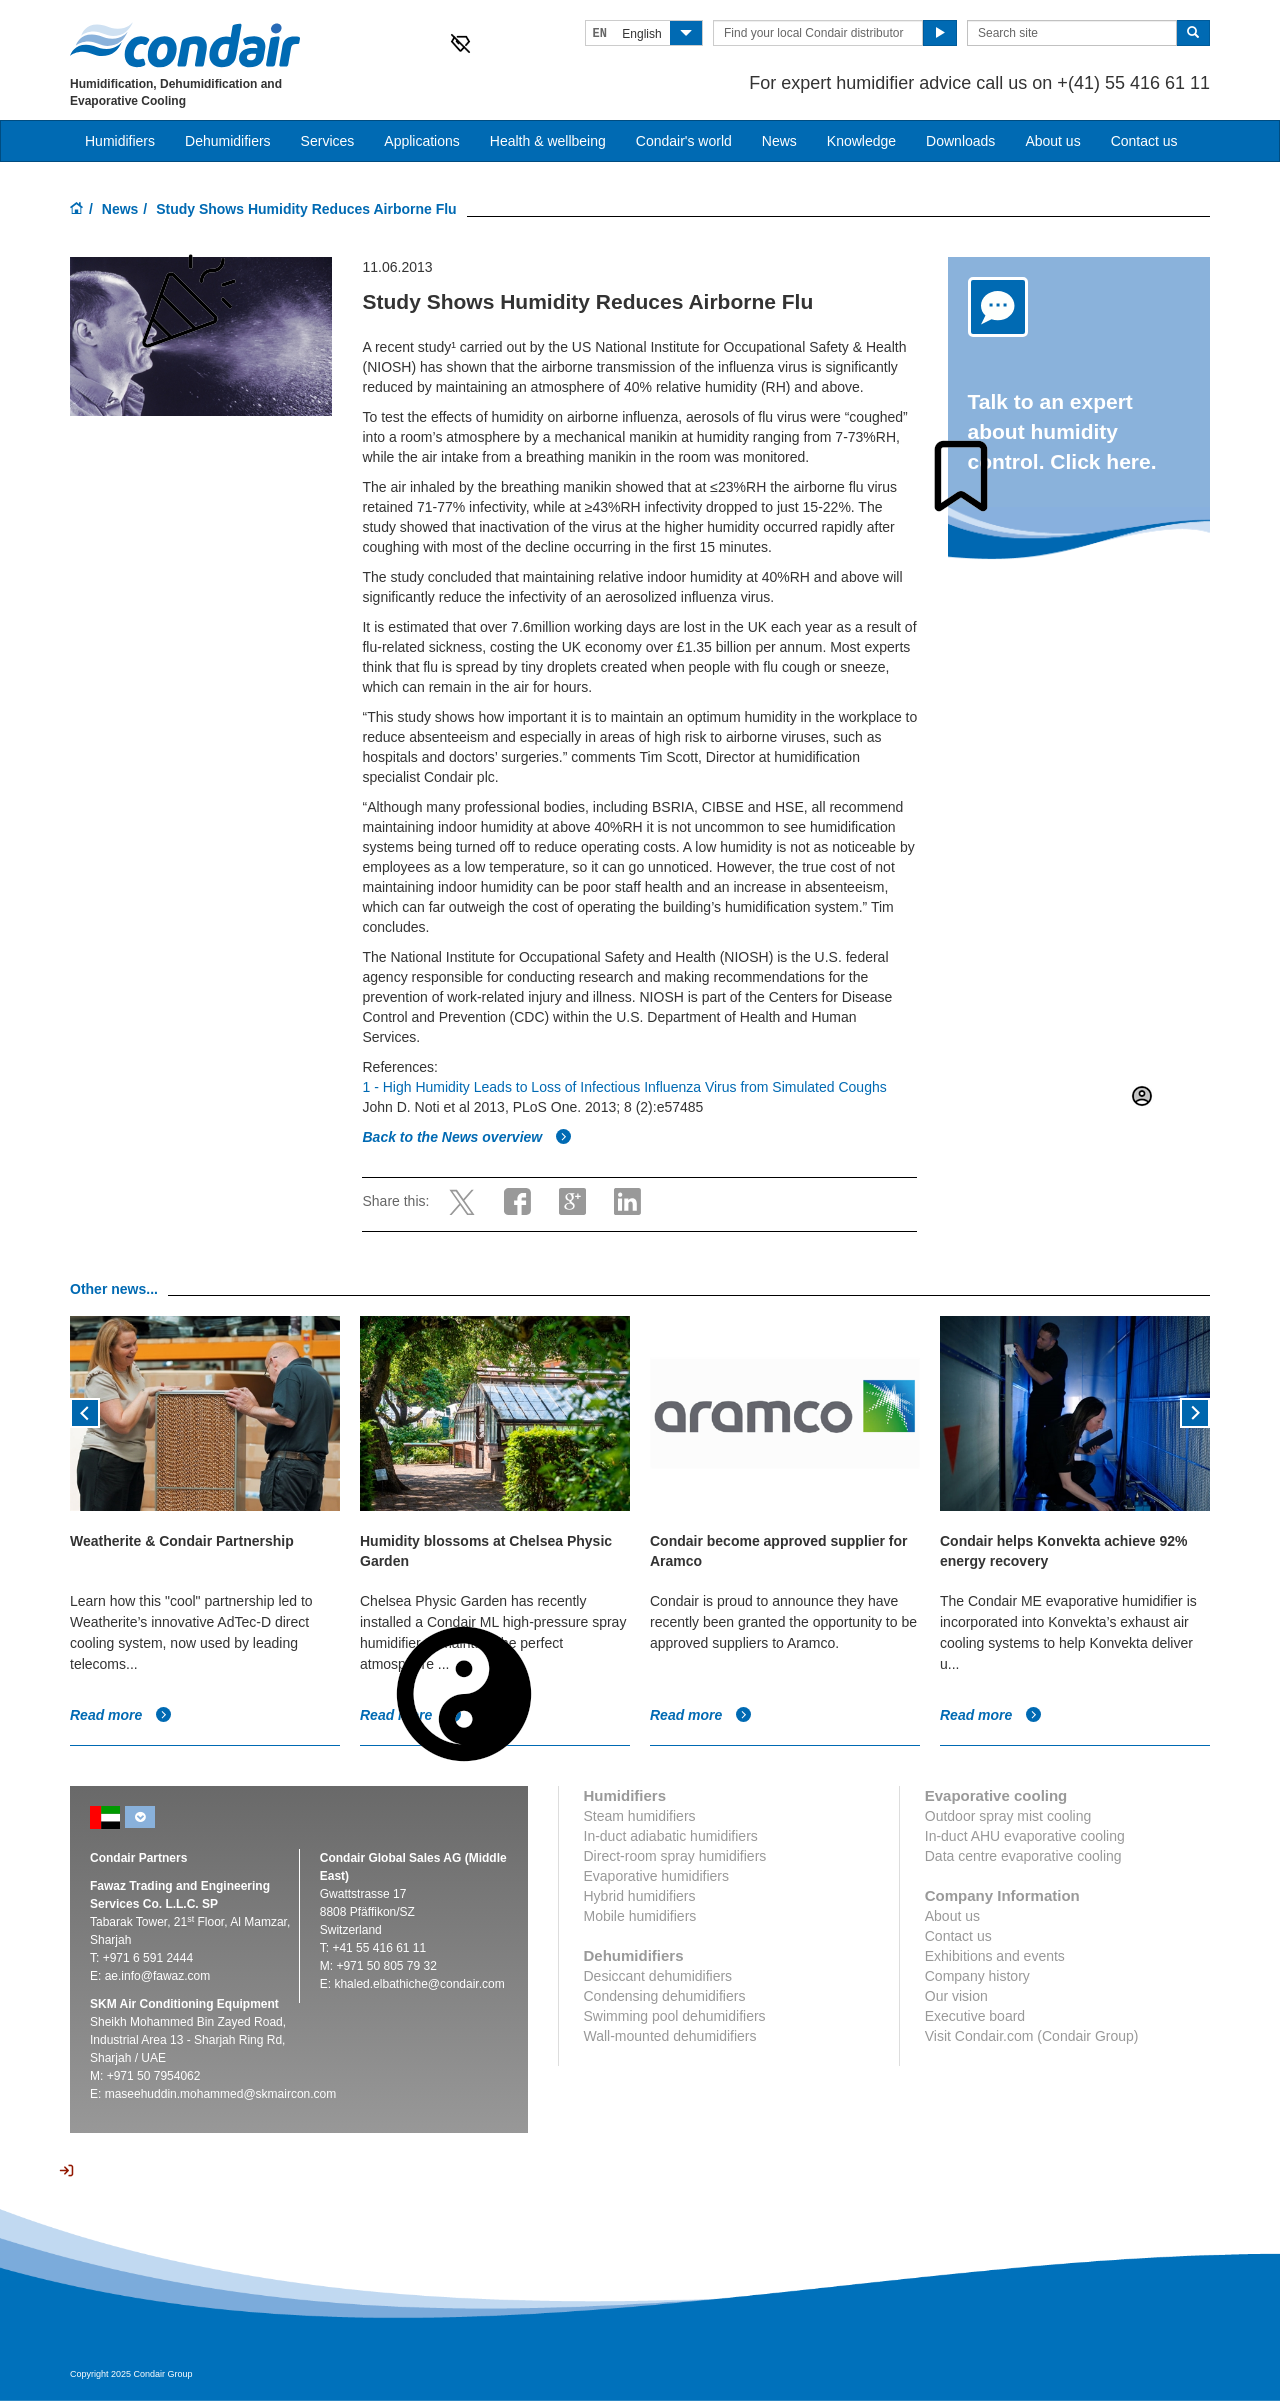 The height and width of the screenshot is (2401, 1280). I want to click on save this item for later, so click(961, 476).